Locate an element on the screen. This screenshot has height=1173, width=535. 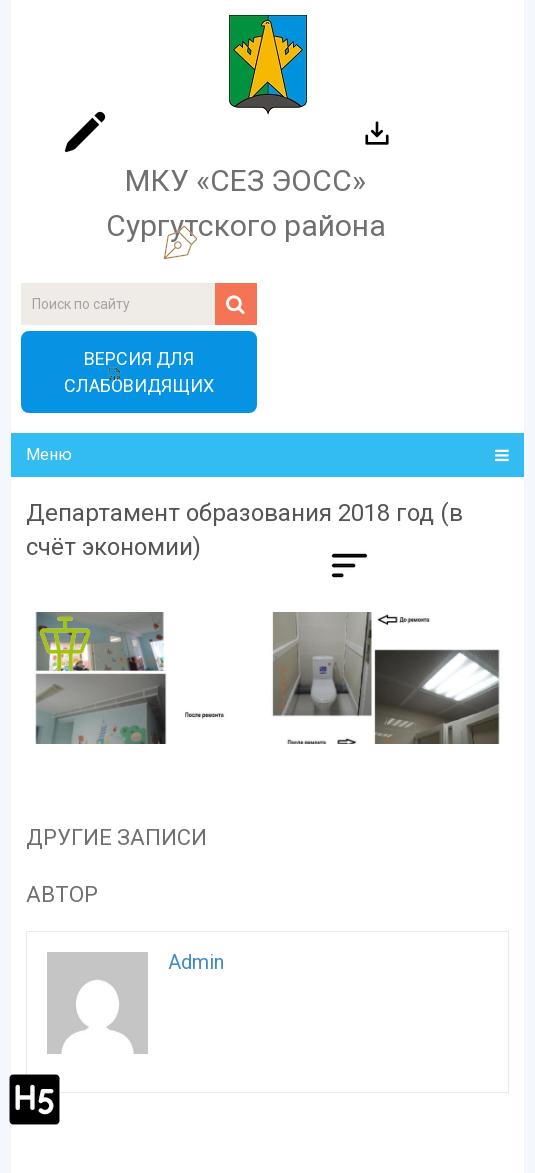
open or extract a zip archive is located at coordinates (114, 374).